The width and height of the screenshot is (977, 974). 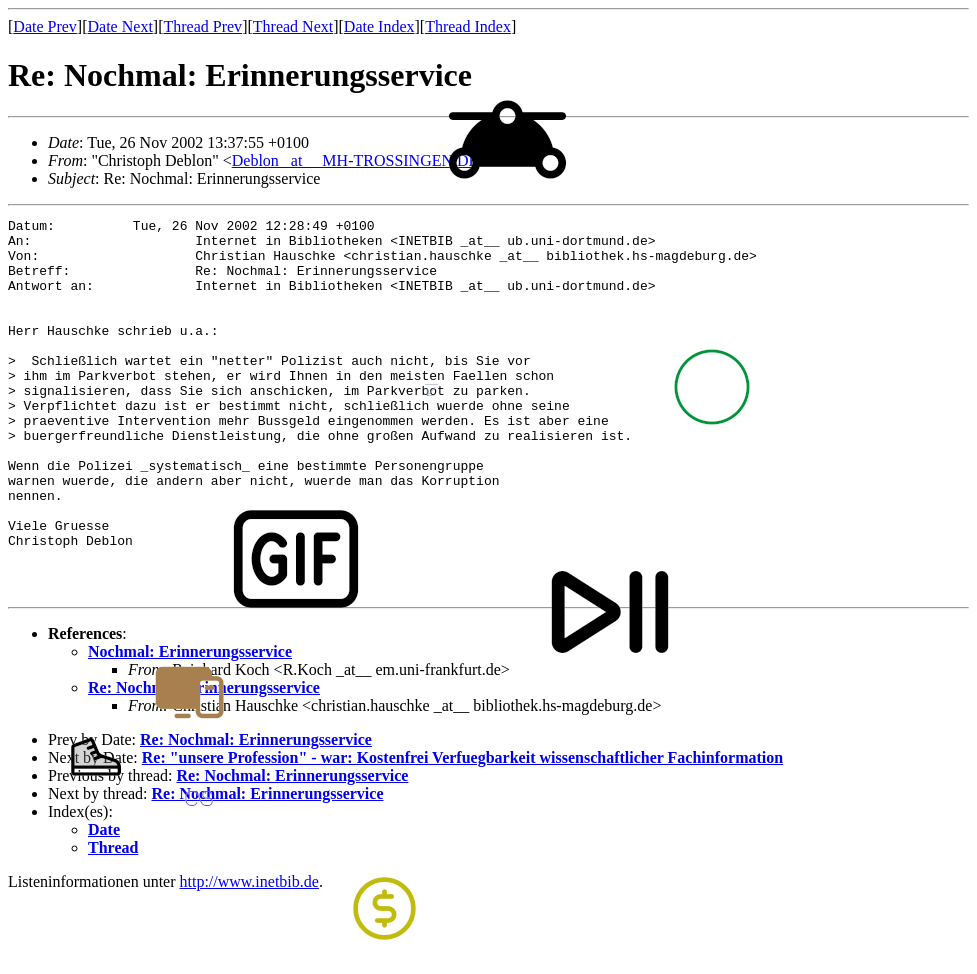 I want to click on move item to bottom-left corner, so click(x=431, y=390).